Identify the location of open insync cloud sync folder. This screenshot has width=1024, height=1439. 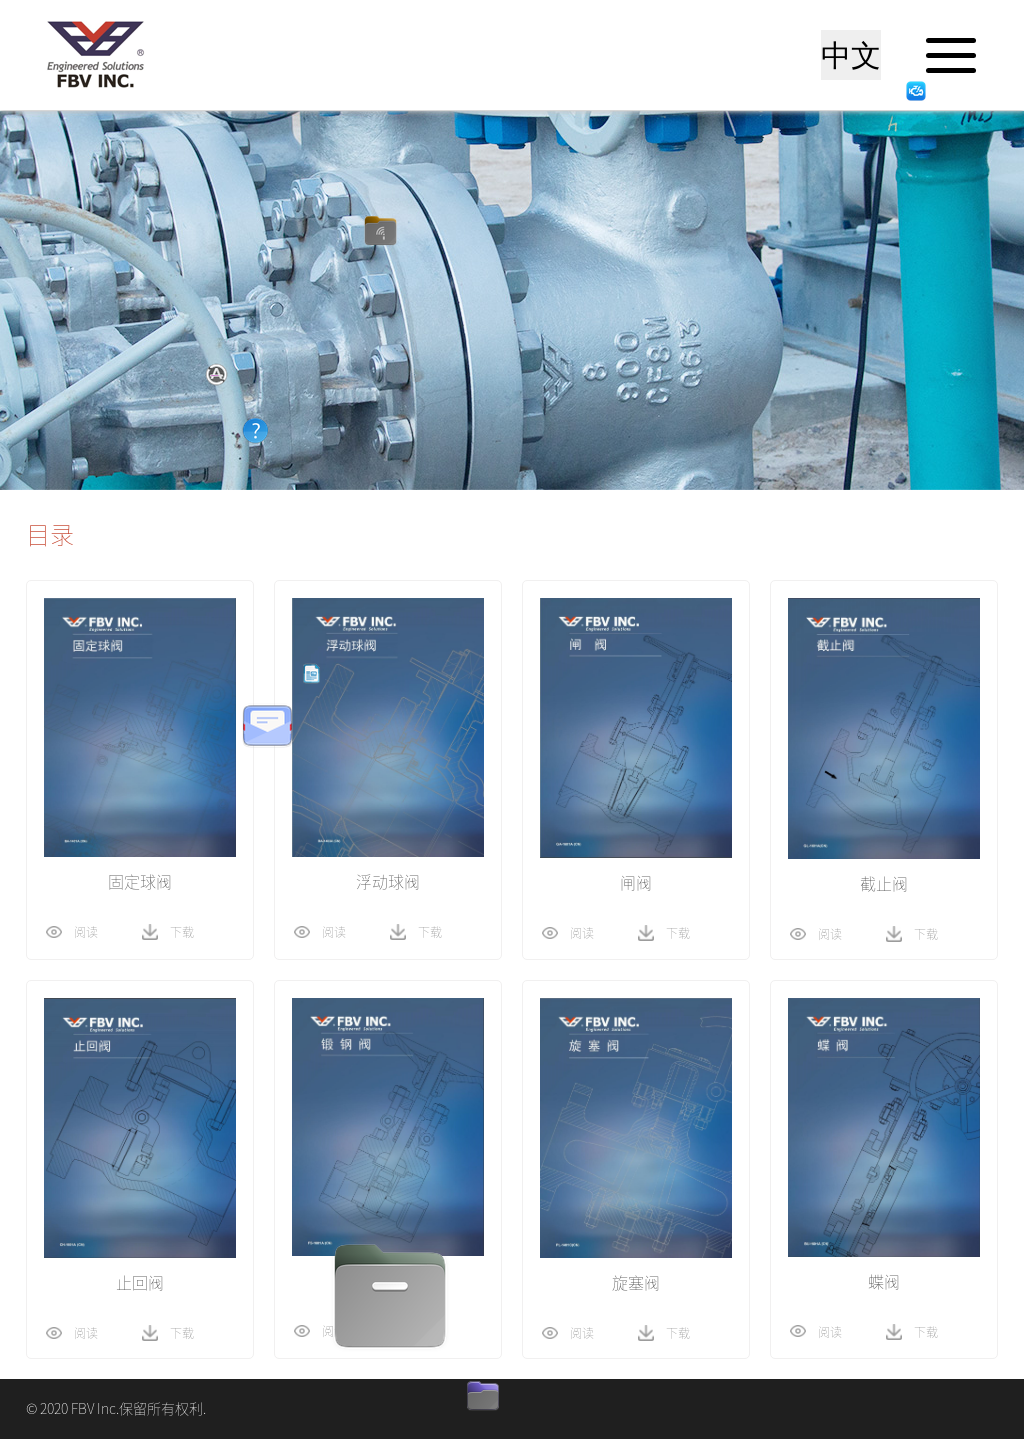
(380, 230).